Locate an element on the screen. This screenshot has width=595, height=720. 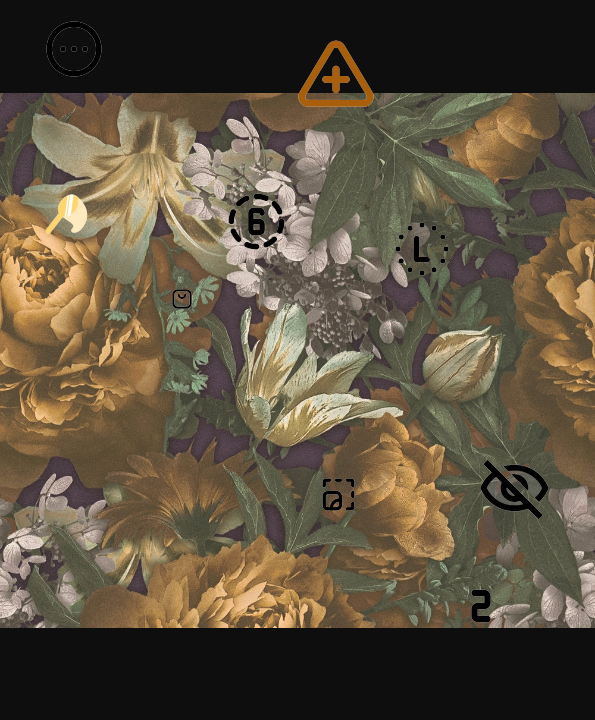
indicates second item or step in a sequence is located at coordinates (481, 606).